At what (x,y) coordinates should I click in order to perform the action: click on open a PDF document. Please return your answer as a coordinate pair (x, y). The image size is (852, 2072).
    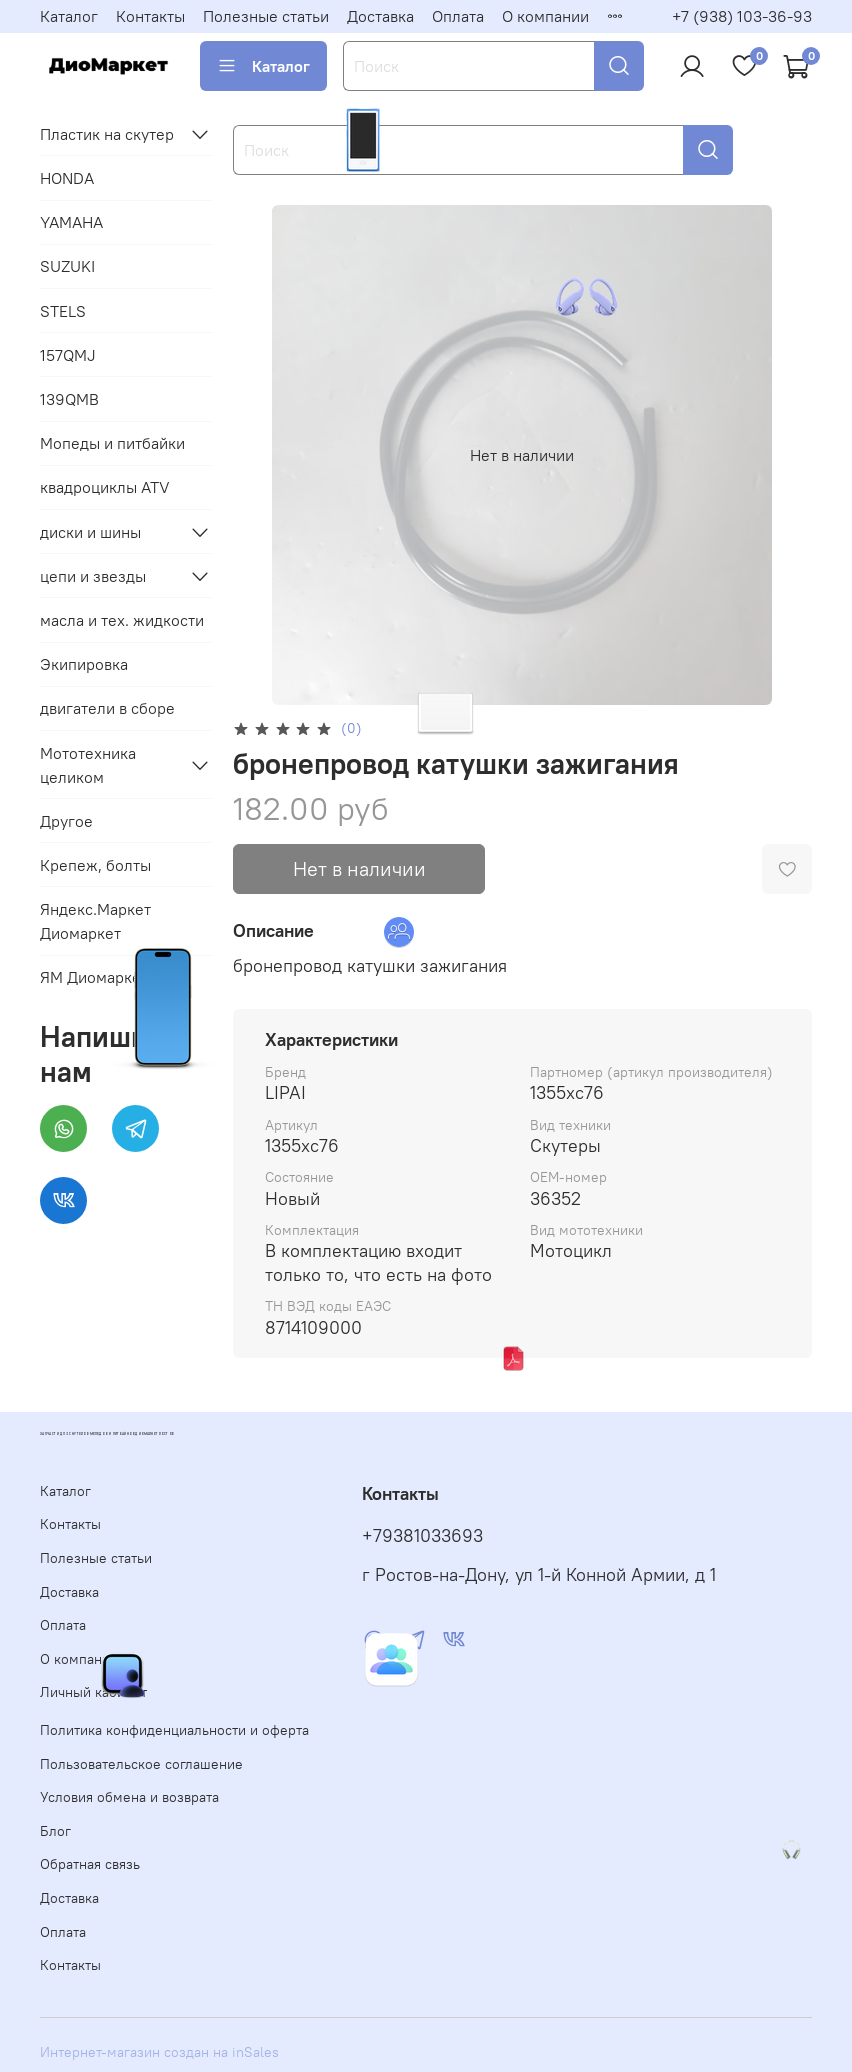
    Looking at the image, I should click on (513, 1358).